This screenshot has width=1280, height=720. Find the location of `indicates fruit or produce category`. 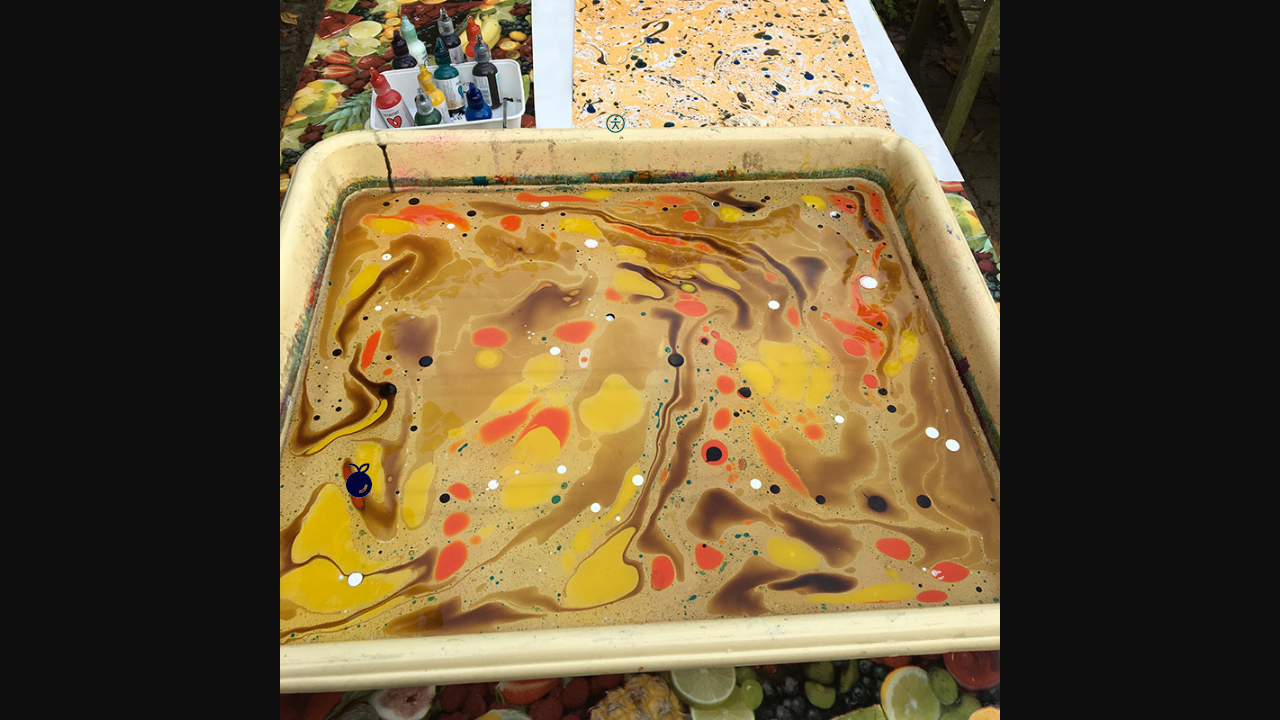

indicates fruit or produce category is located at coordinates (359, 481).